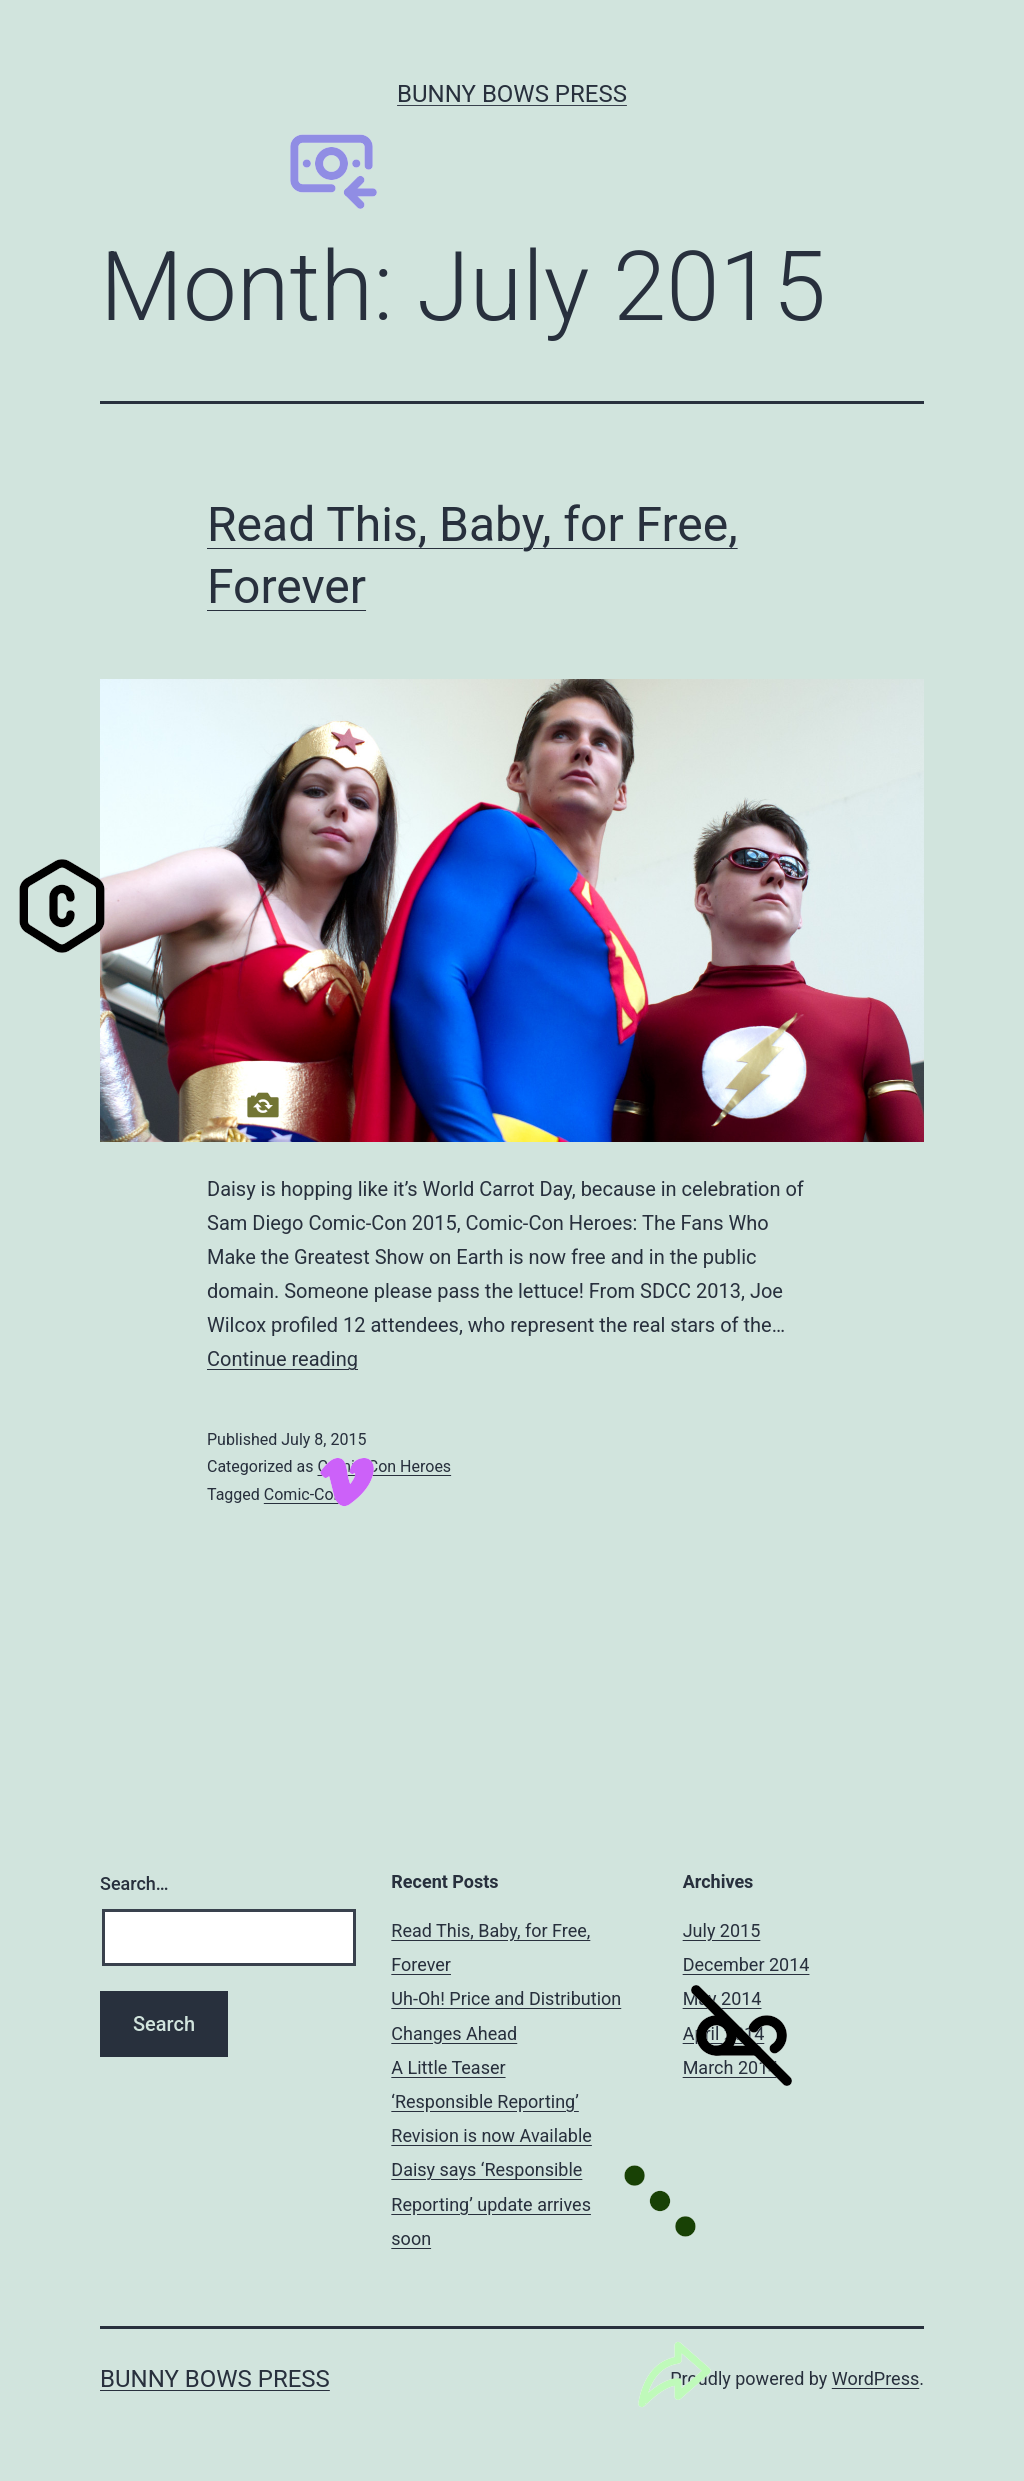  What do you see at coordinates (347, 1482) in the screenshot?
I see `open vimeo app` at bounding box center [347, 1482].